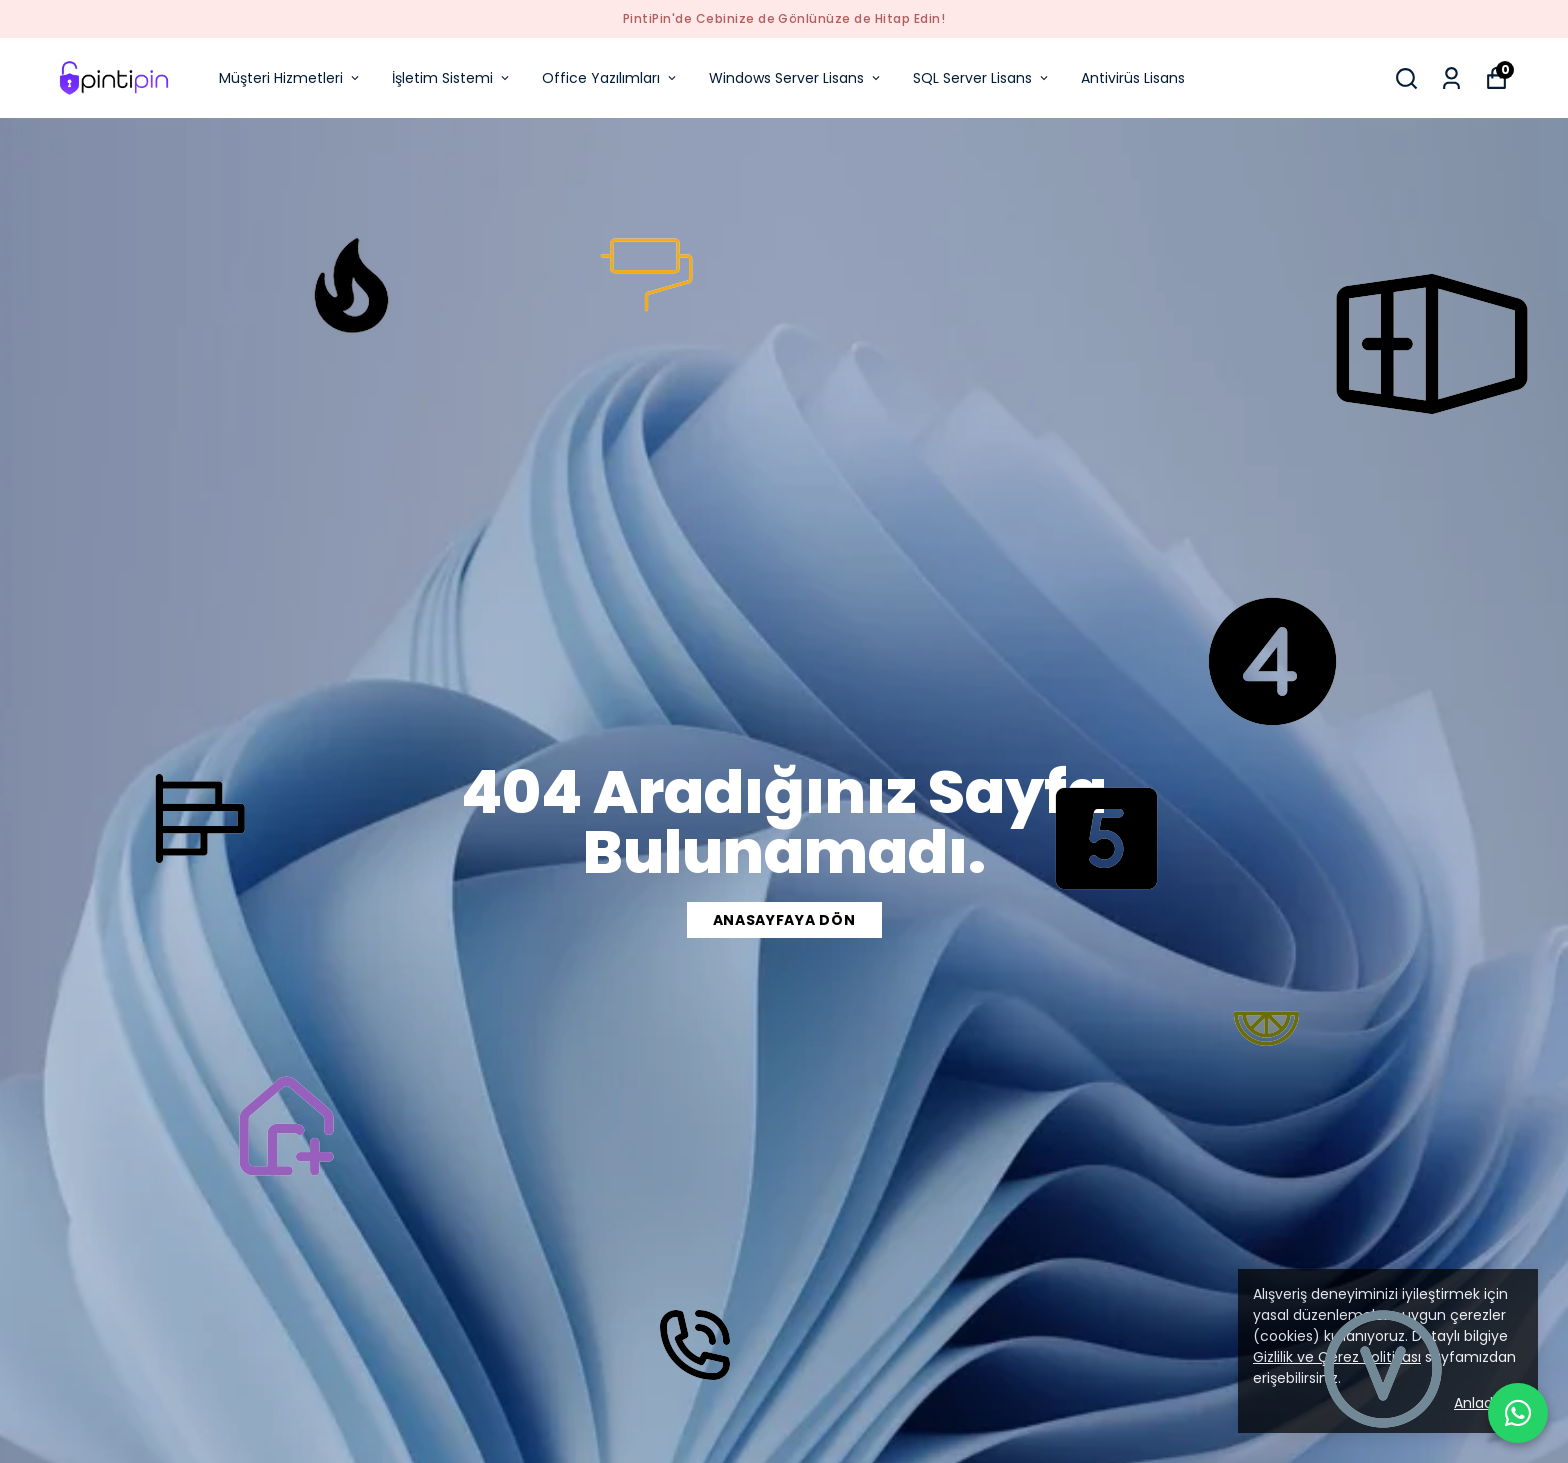 This screenshot has width=1568, height=1463. Describe the element at coordinates (695, 1345) in the screenshot. I see `make a phone call` at that location.